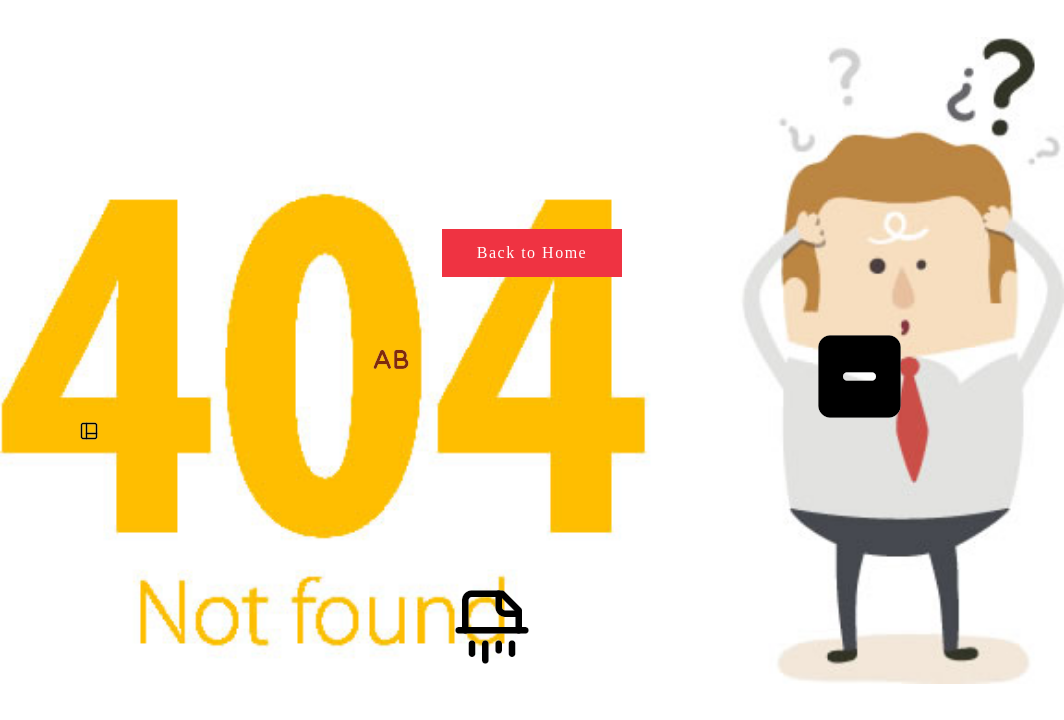 Image resolution: width=1064 pixels, height=720 pixels. What do you see at coordinates (492, 627) in the screenshot?
I see `permanently delete a document` at bounding box center [492, 627].